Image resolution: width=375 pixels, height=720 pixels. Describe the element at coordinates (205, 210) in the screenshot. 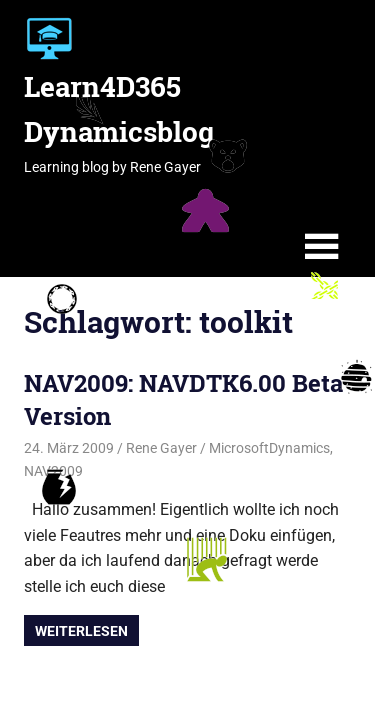

I see `access player profile or avatar settings` at that location.